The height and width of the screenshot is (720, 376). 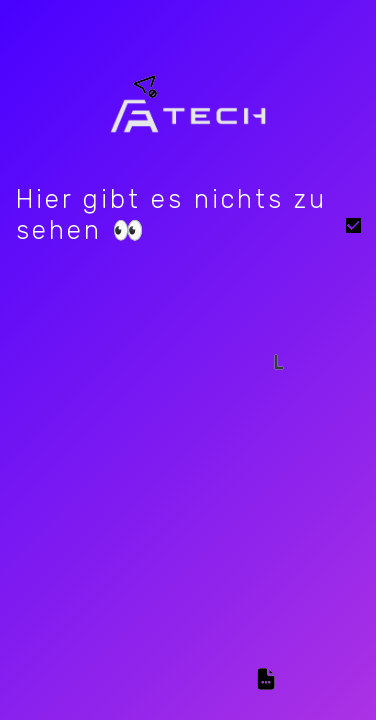 I want to click on view file details or additional options, so click(x=266, y=679).